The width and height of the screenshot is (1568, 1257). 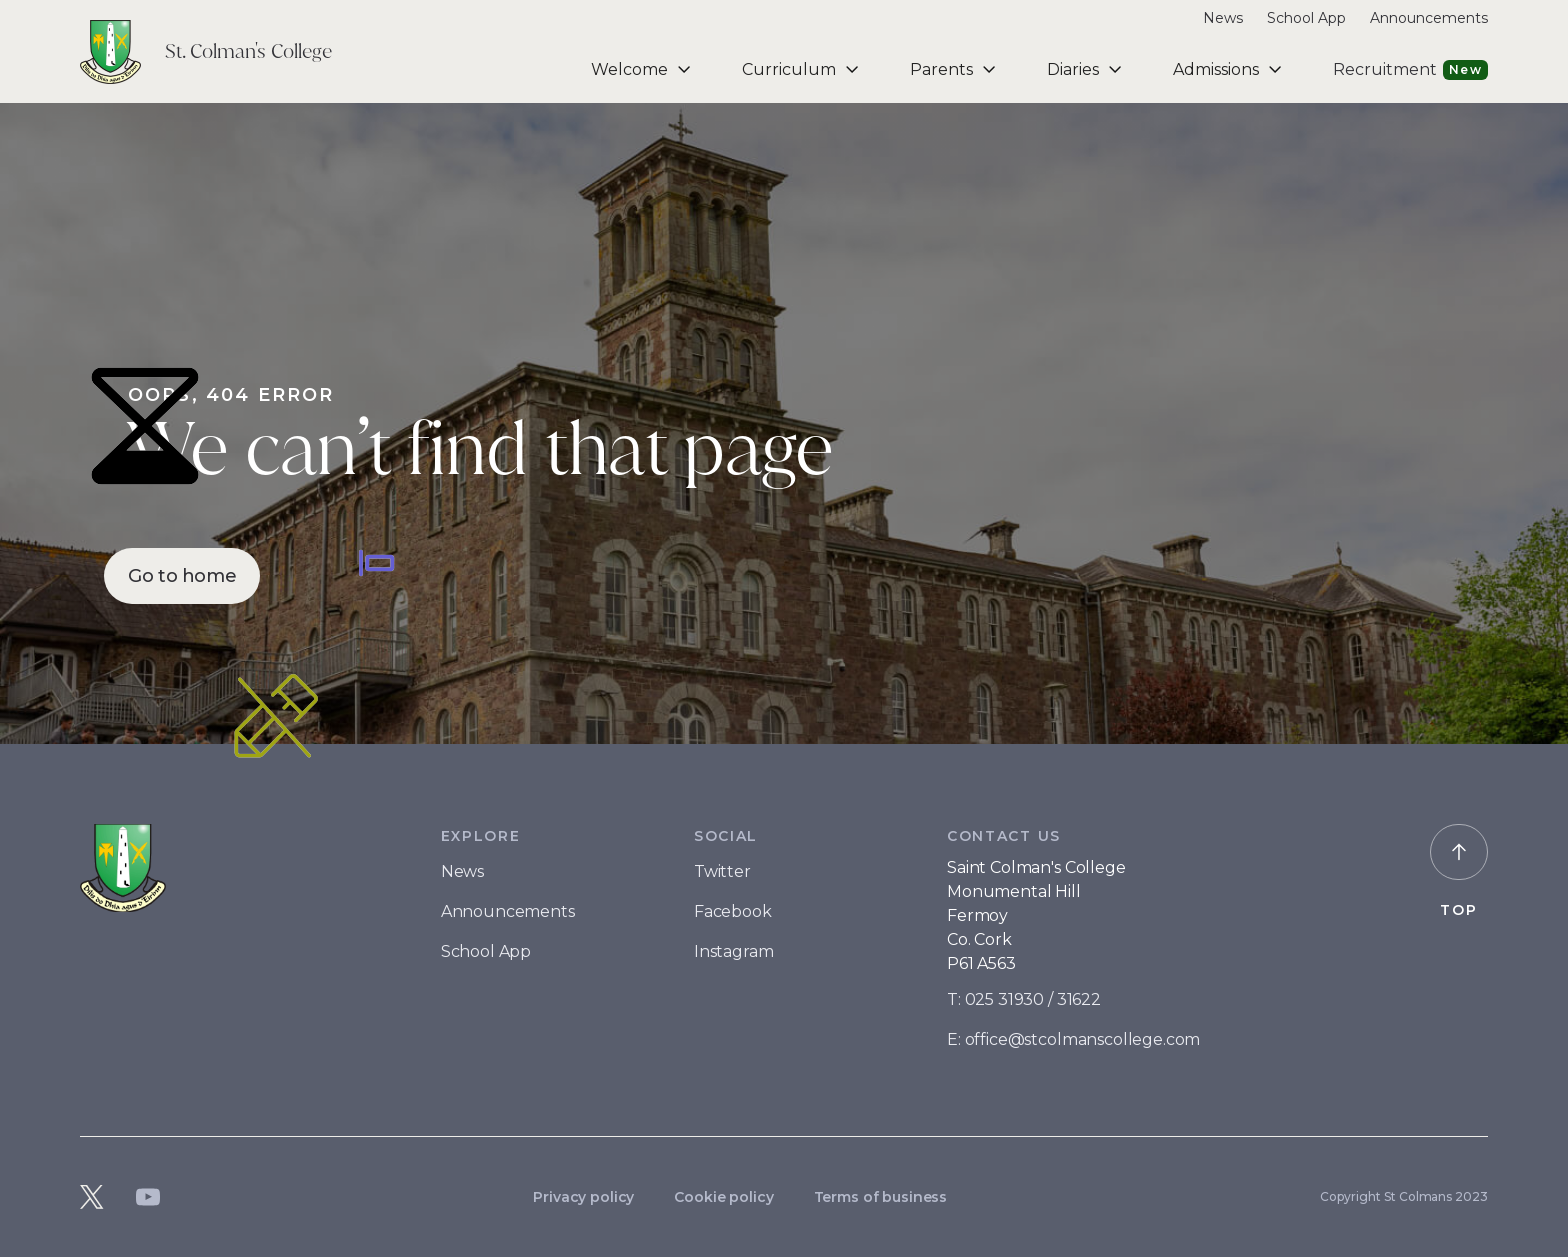 I want to click on indicates time is running low, so click(x=145, y=426).